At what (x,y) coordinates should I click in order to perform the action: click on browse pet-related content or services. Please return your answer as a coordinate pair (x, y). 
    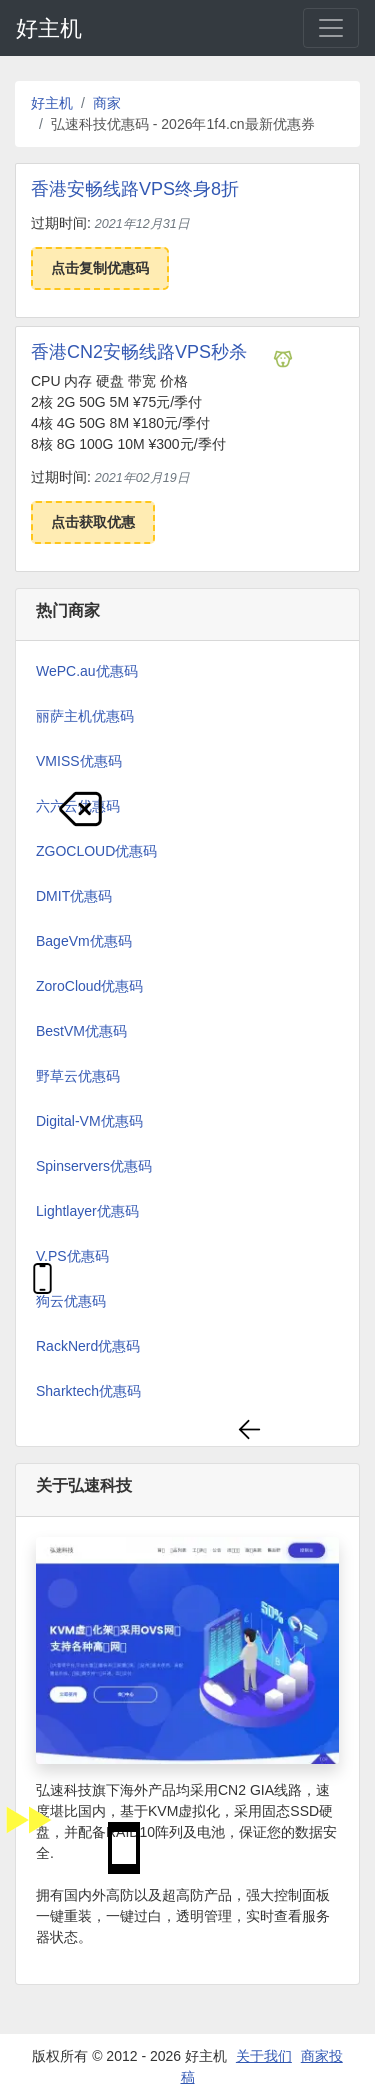
    Looking at the image, I should click on (283, 359).